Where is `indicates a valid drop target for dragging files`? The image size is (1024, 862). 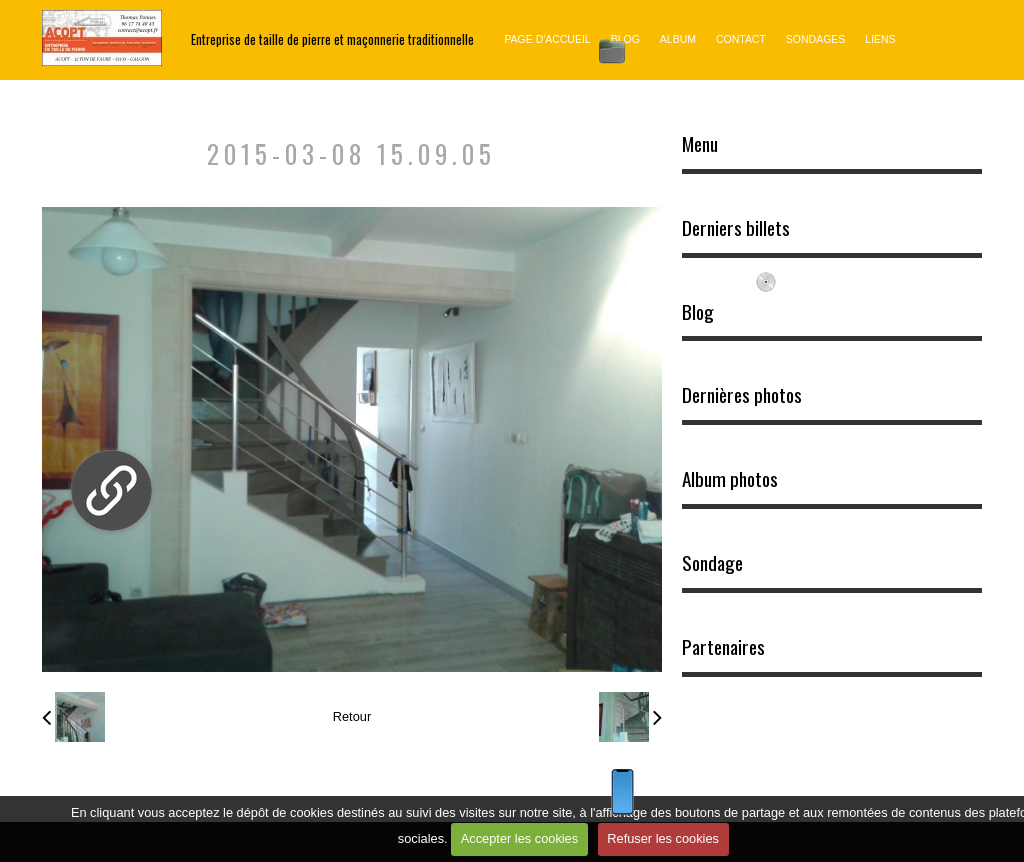 indicates a valid drop target for dragging files is located at coordinates (612, 51).